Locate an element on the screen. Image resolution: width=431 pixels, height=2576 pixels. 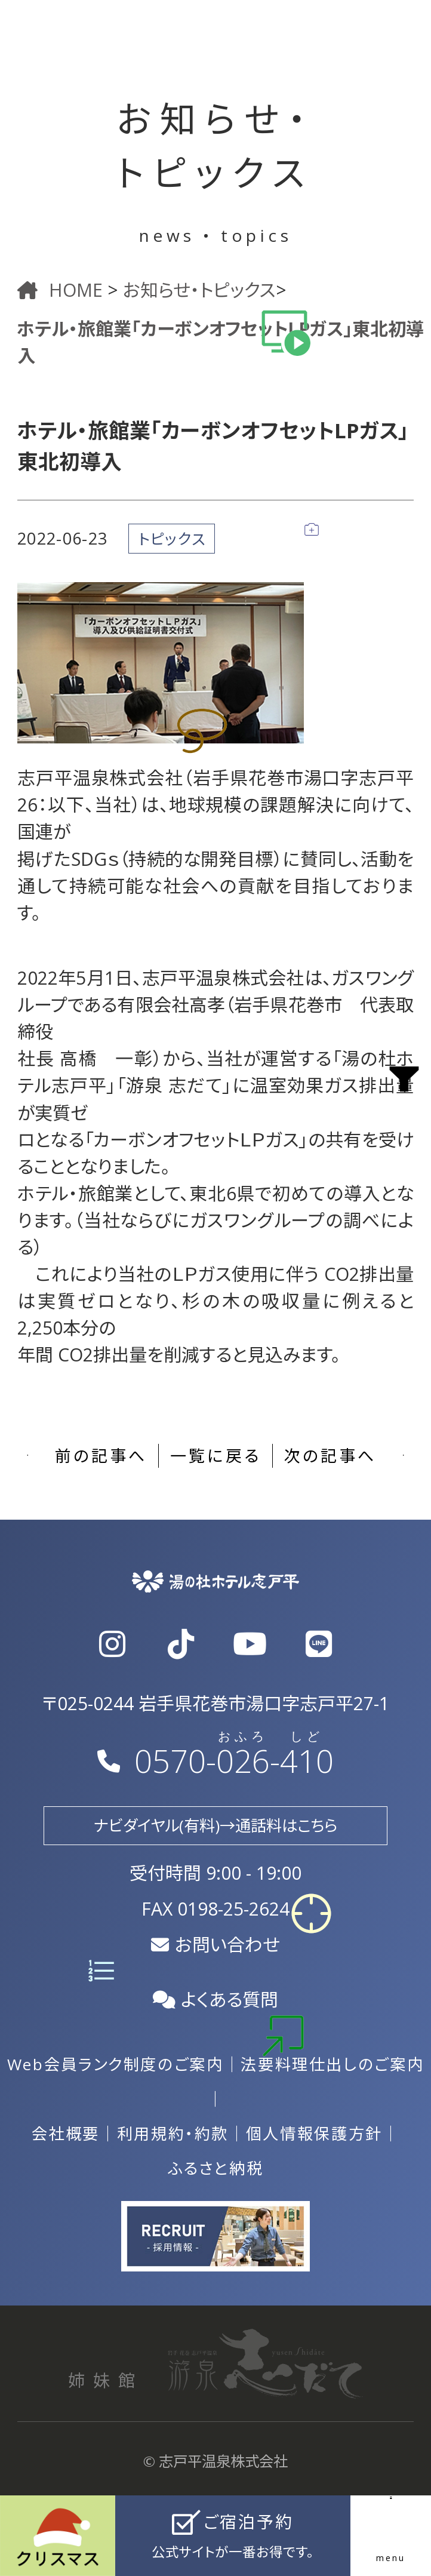
create a numbered list is located at coordinates (100, 1972).